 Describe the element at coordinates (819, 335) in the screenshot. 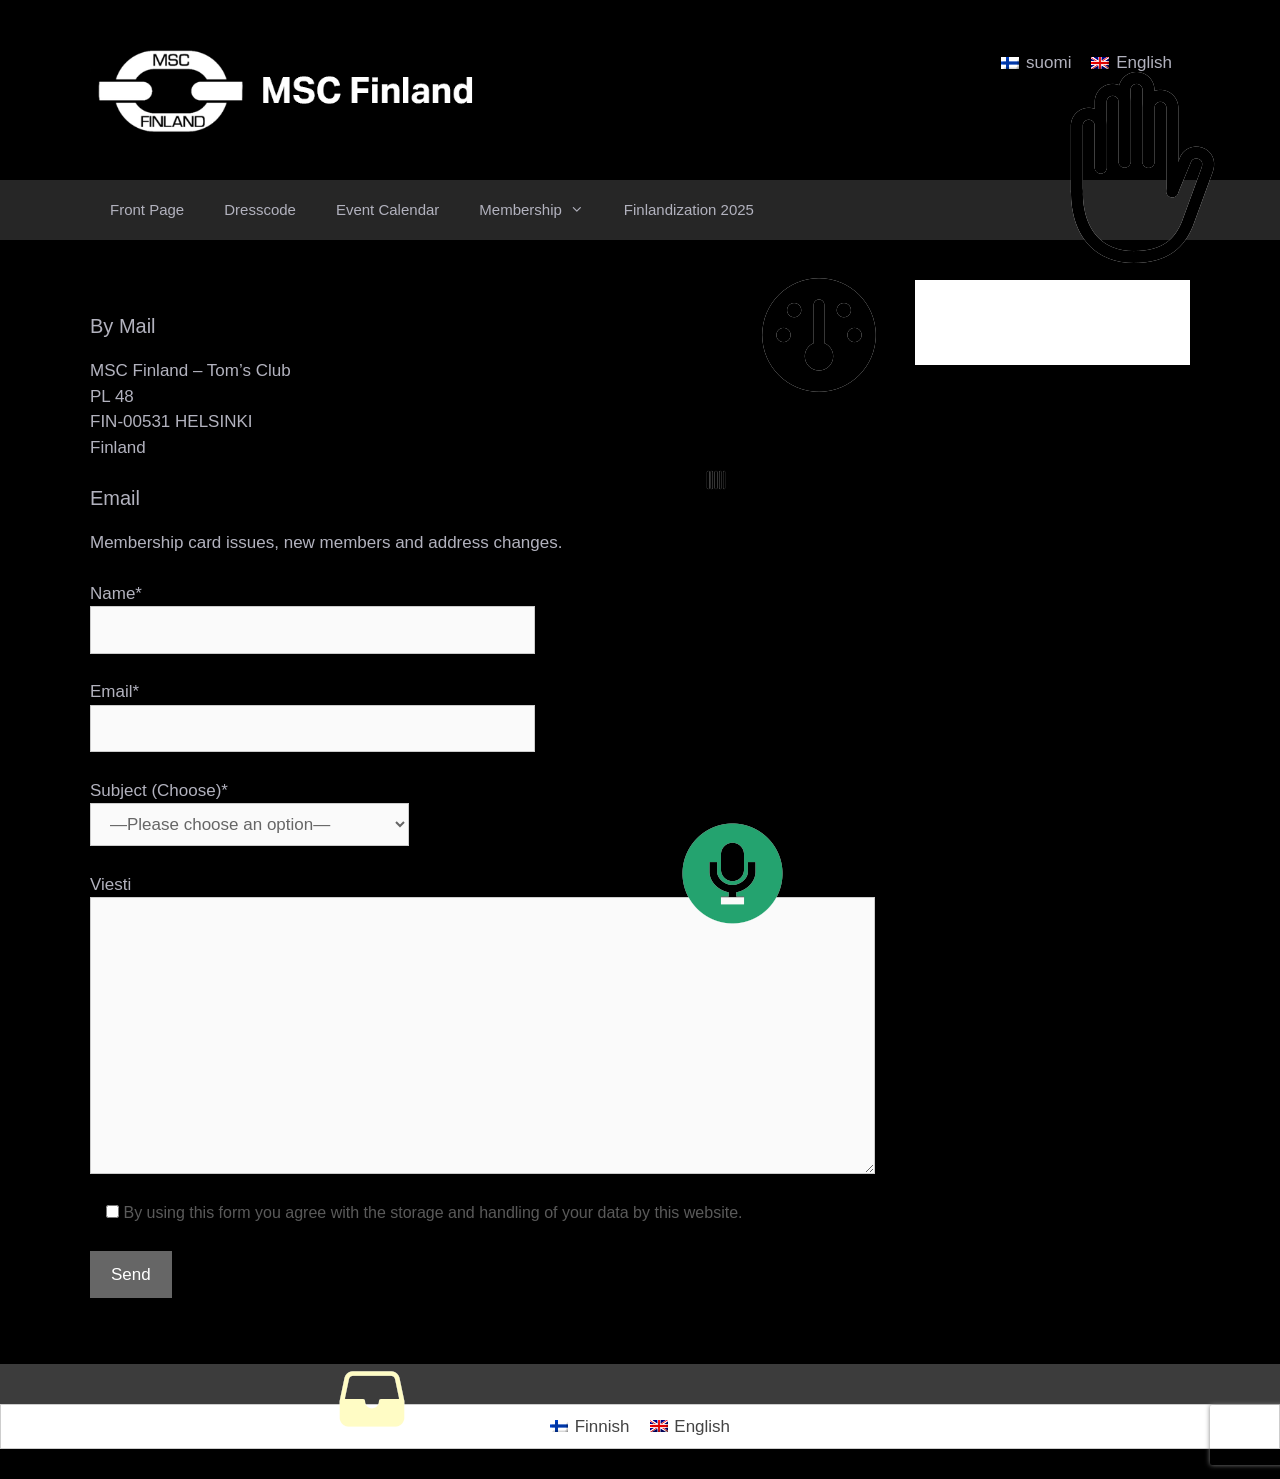

I see `view dashboard or control panel` at that location.